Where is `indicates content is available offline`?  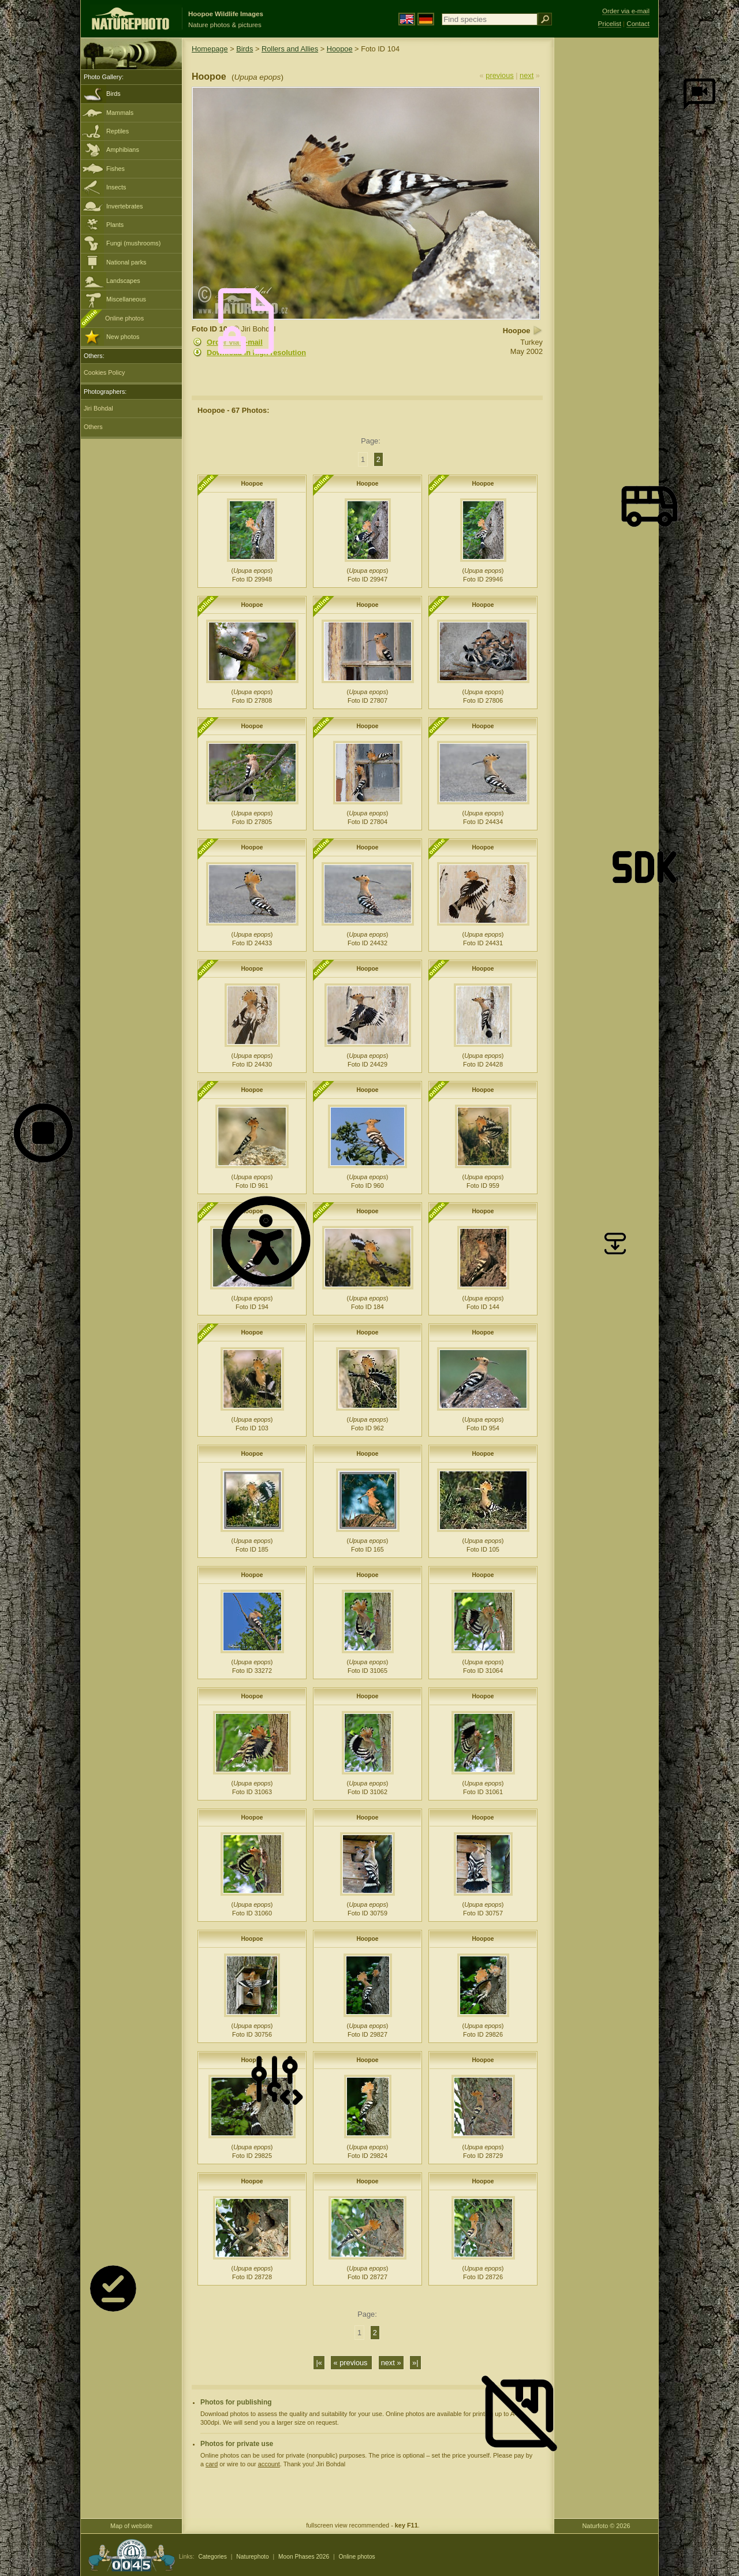
indicates content is available offline is located at coordinates (113, 2288).